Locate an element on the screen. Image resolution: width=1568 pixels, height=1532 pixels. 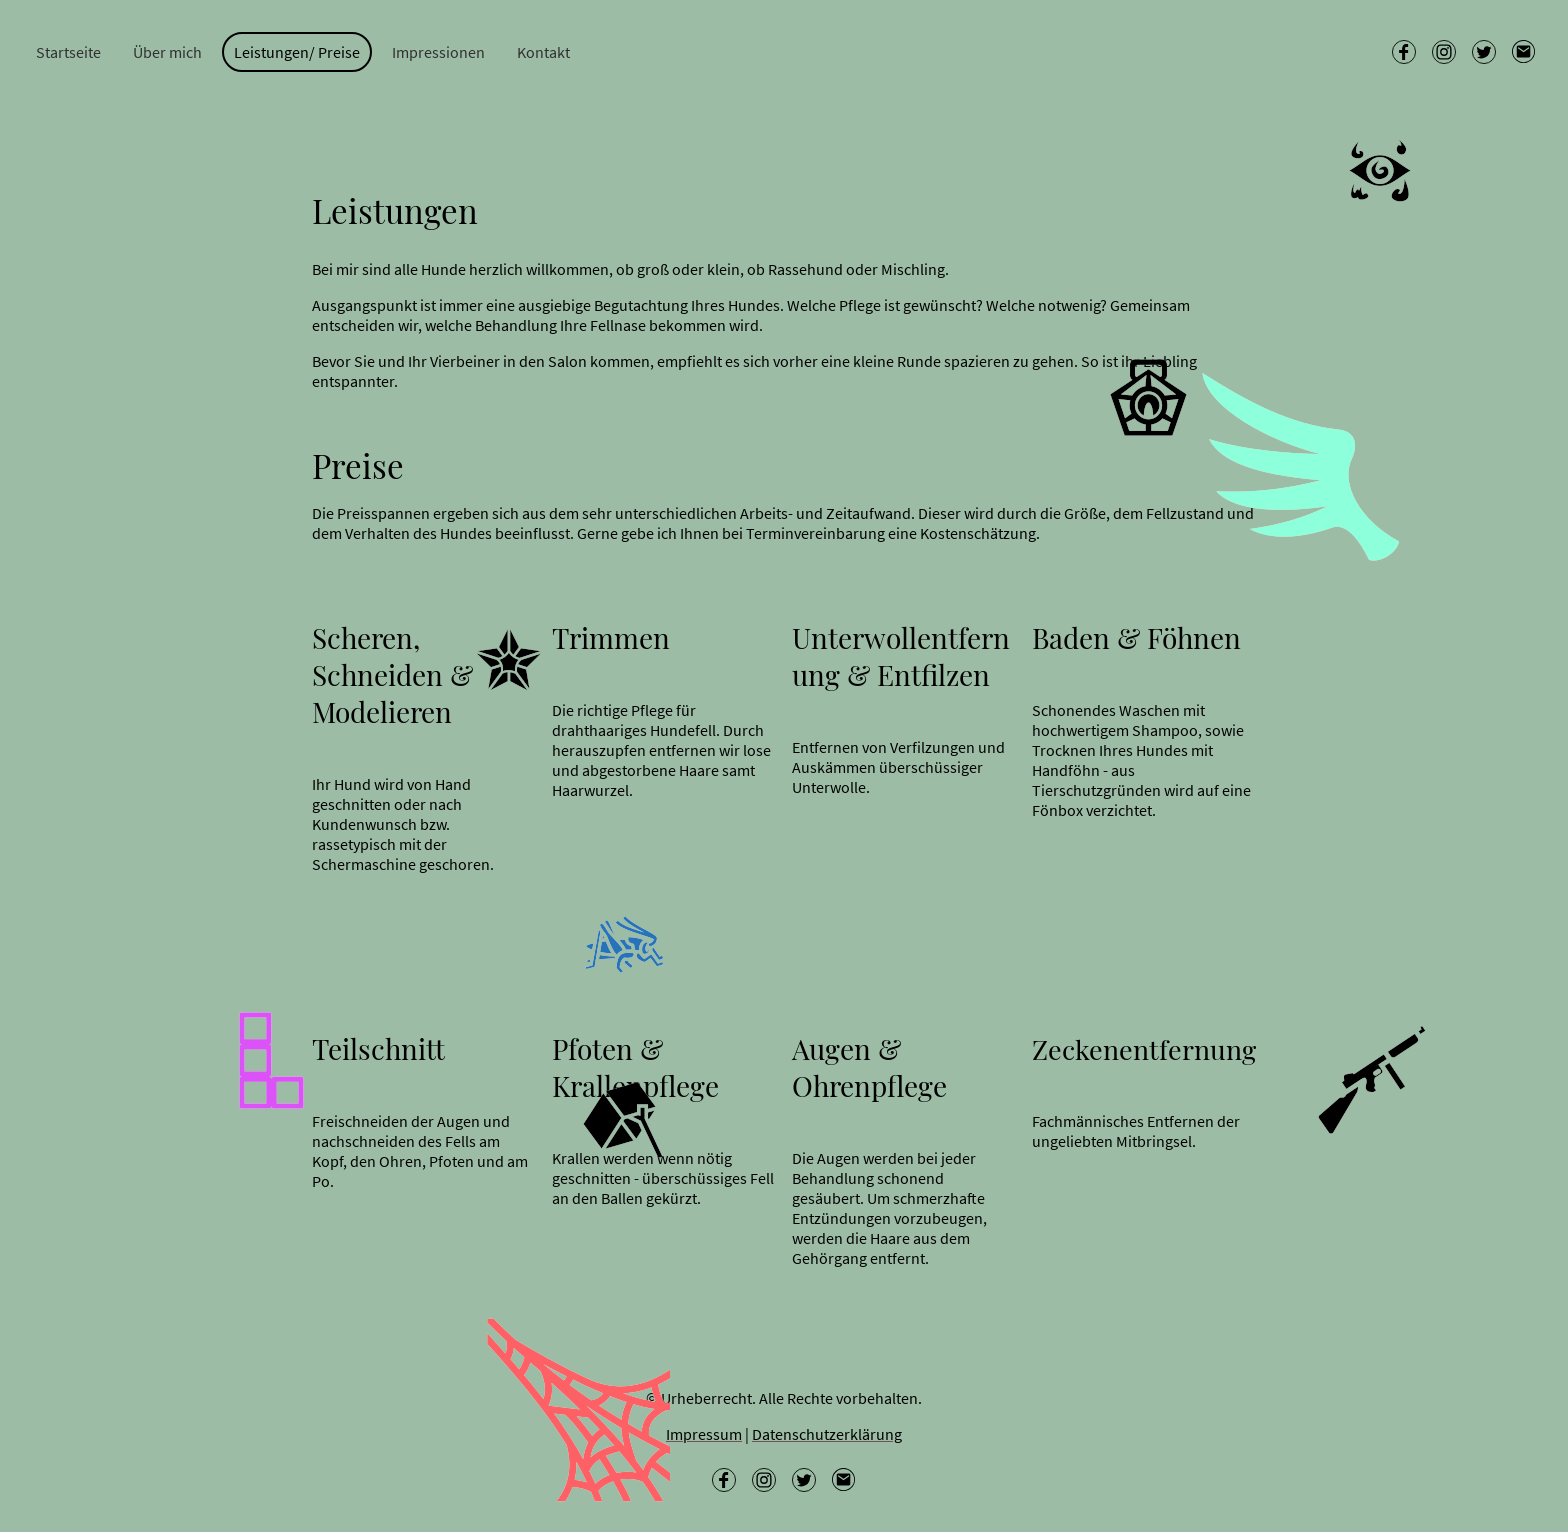
indicates an L-shaped tetromino piece in a puzzle game is located at coordinates (271, 1060).